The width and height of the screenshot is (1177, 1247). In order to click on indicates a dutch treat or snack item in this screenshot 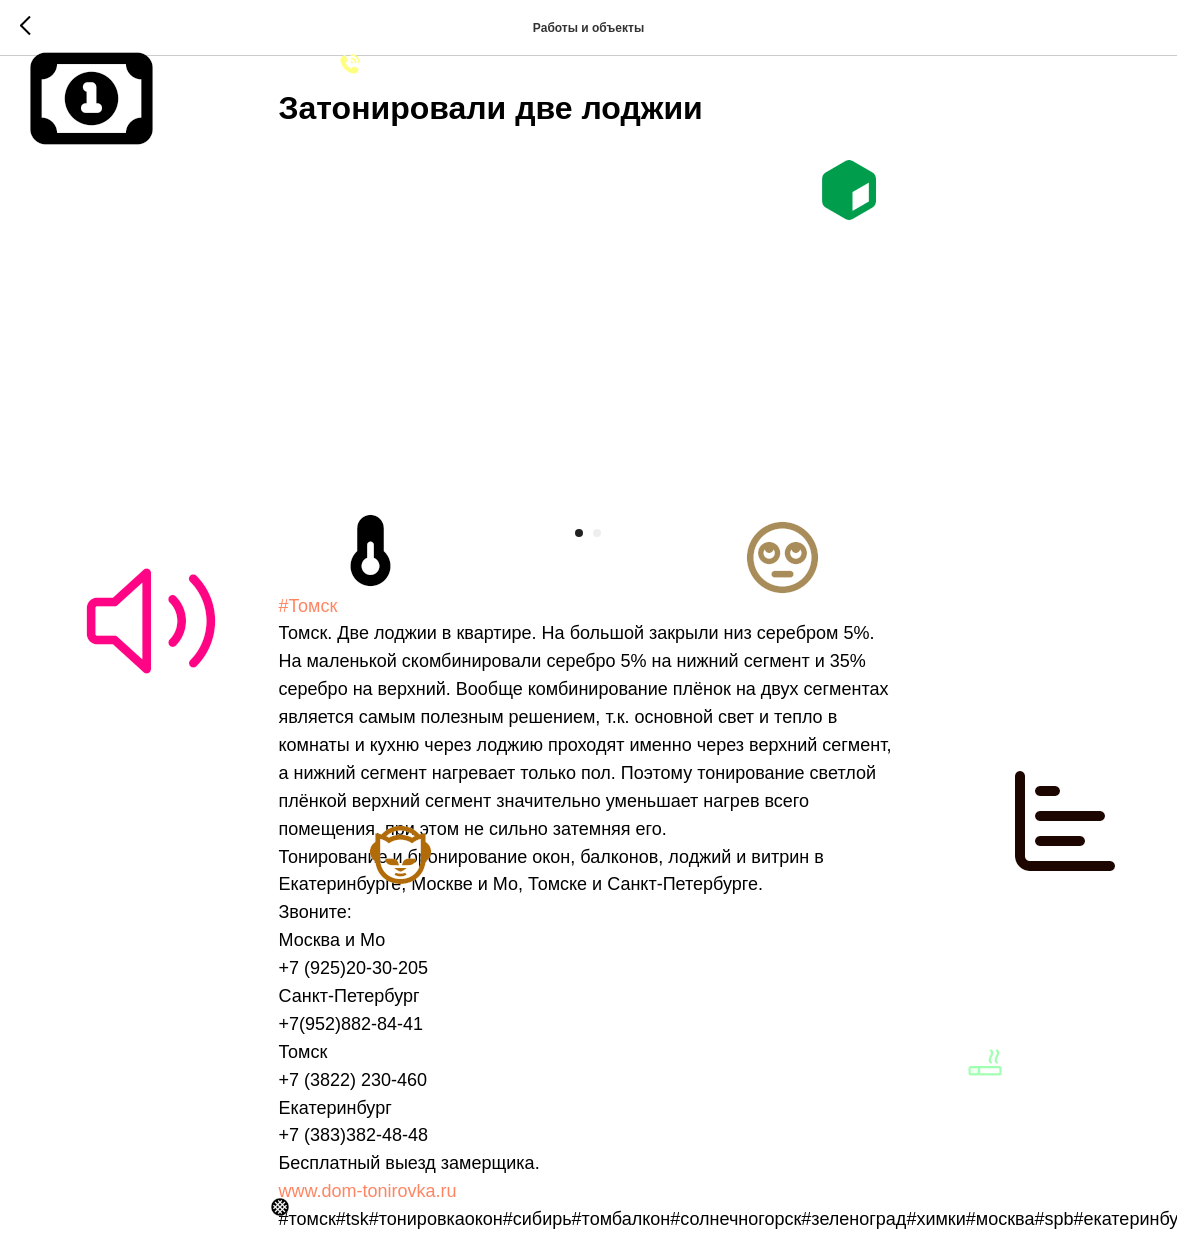, I will do `click(280, 1207)`.